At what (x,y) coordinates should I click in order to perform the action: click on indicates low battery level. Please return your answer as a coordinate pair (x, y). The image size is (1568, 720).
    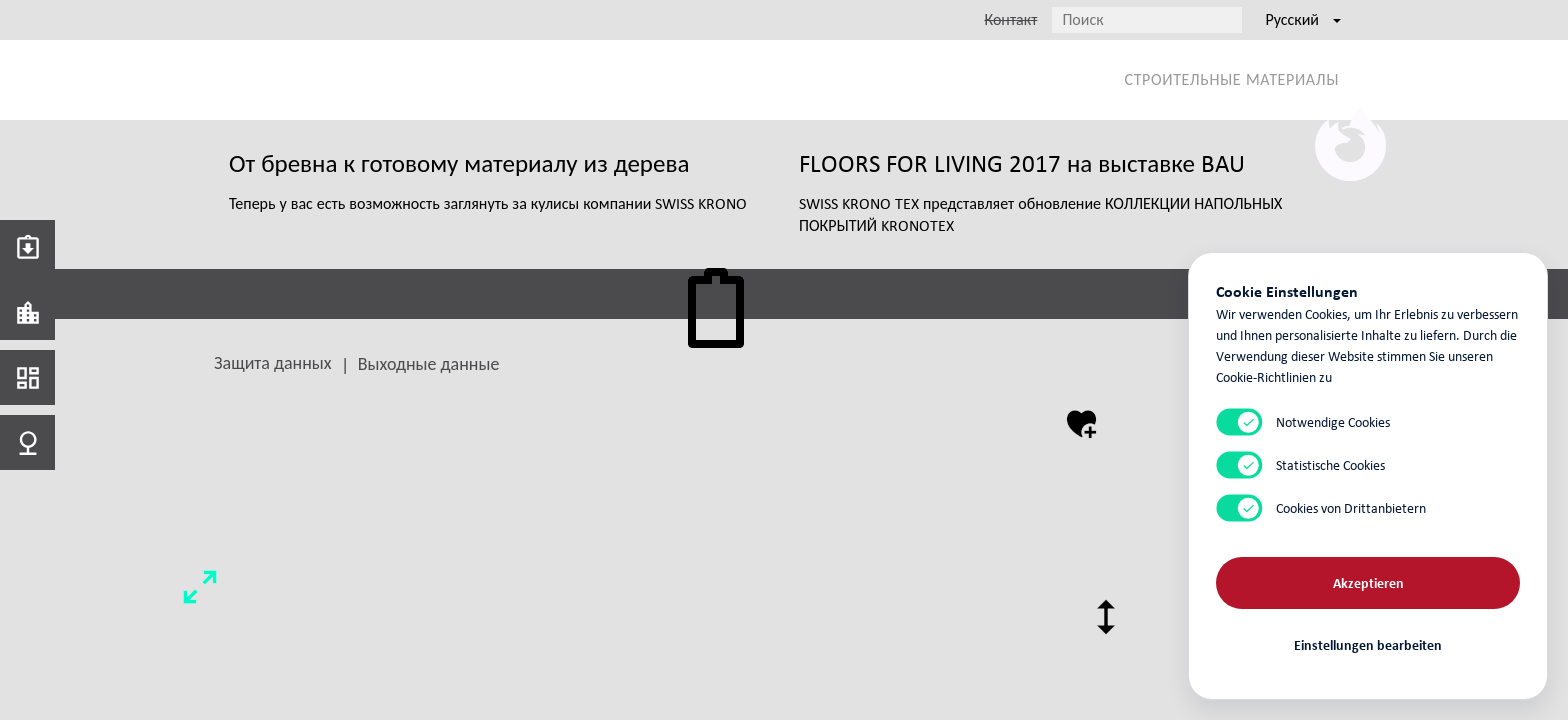
    Looking at the image, I should click on (716, 308).